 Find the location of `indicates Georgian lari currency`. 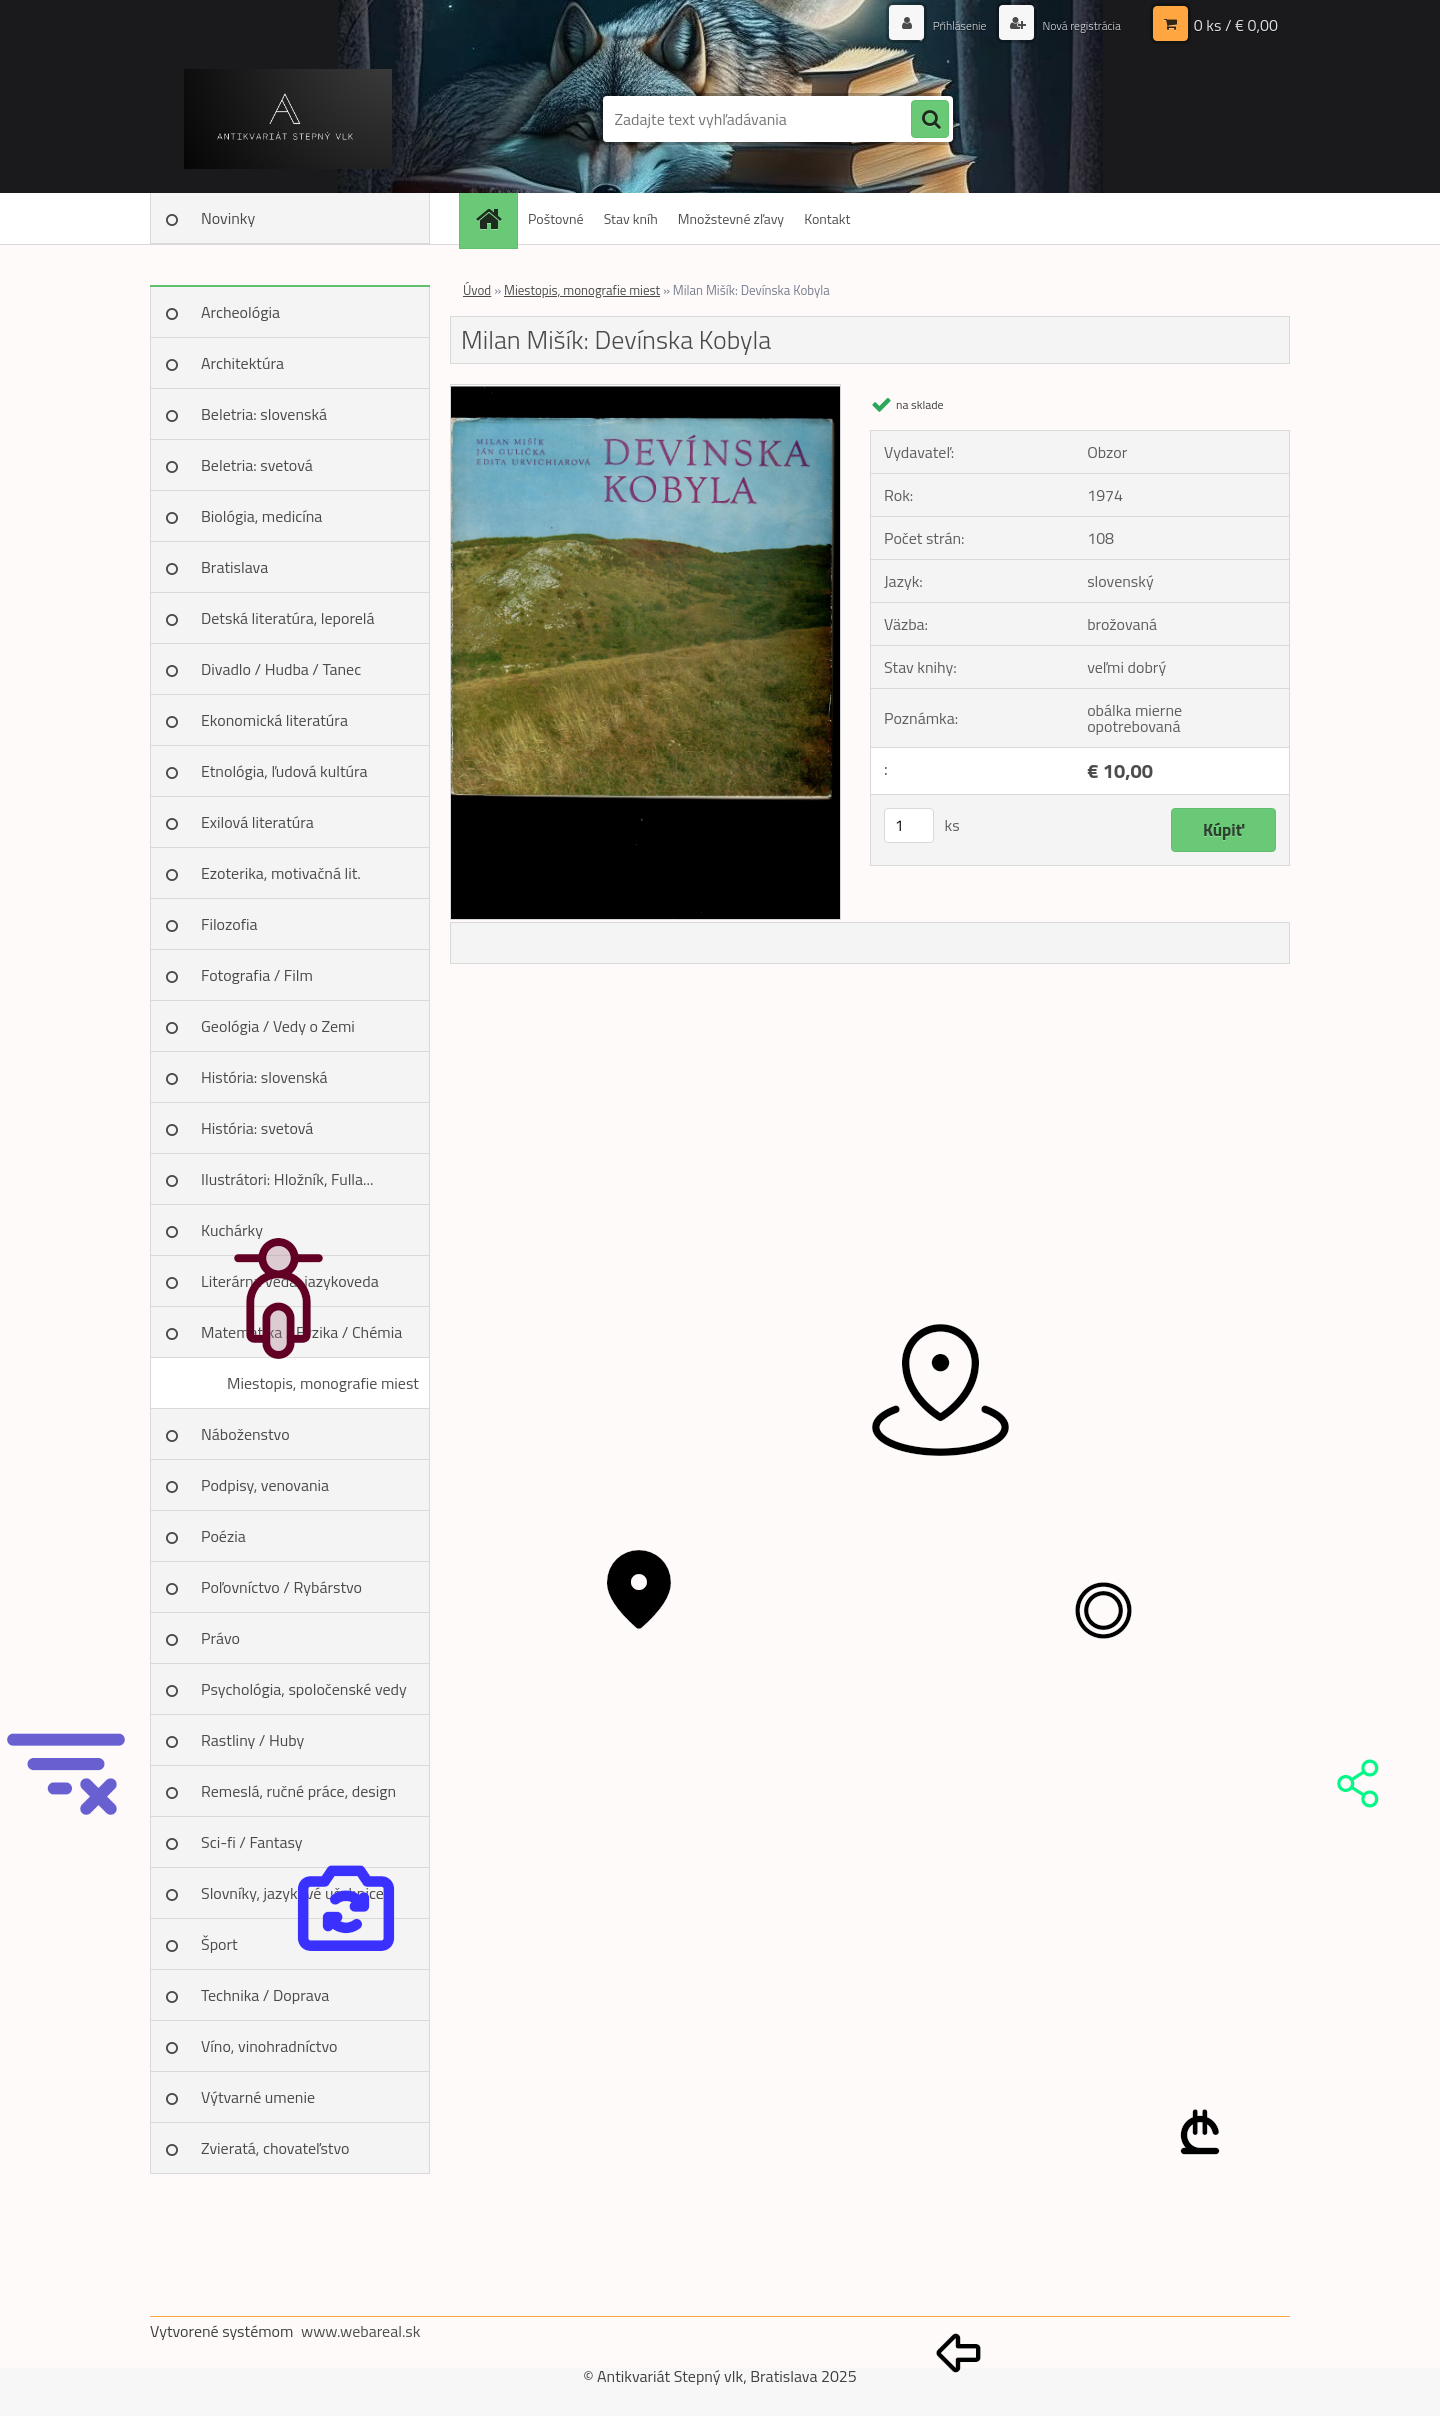

indicates Georgian lari currency is located at coordinates (1200, 2135).